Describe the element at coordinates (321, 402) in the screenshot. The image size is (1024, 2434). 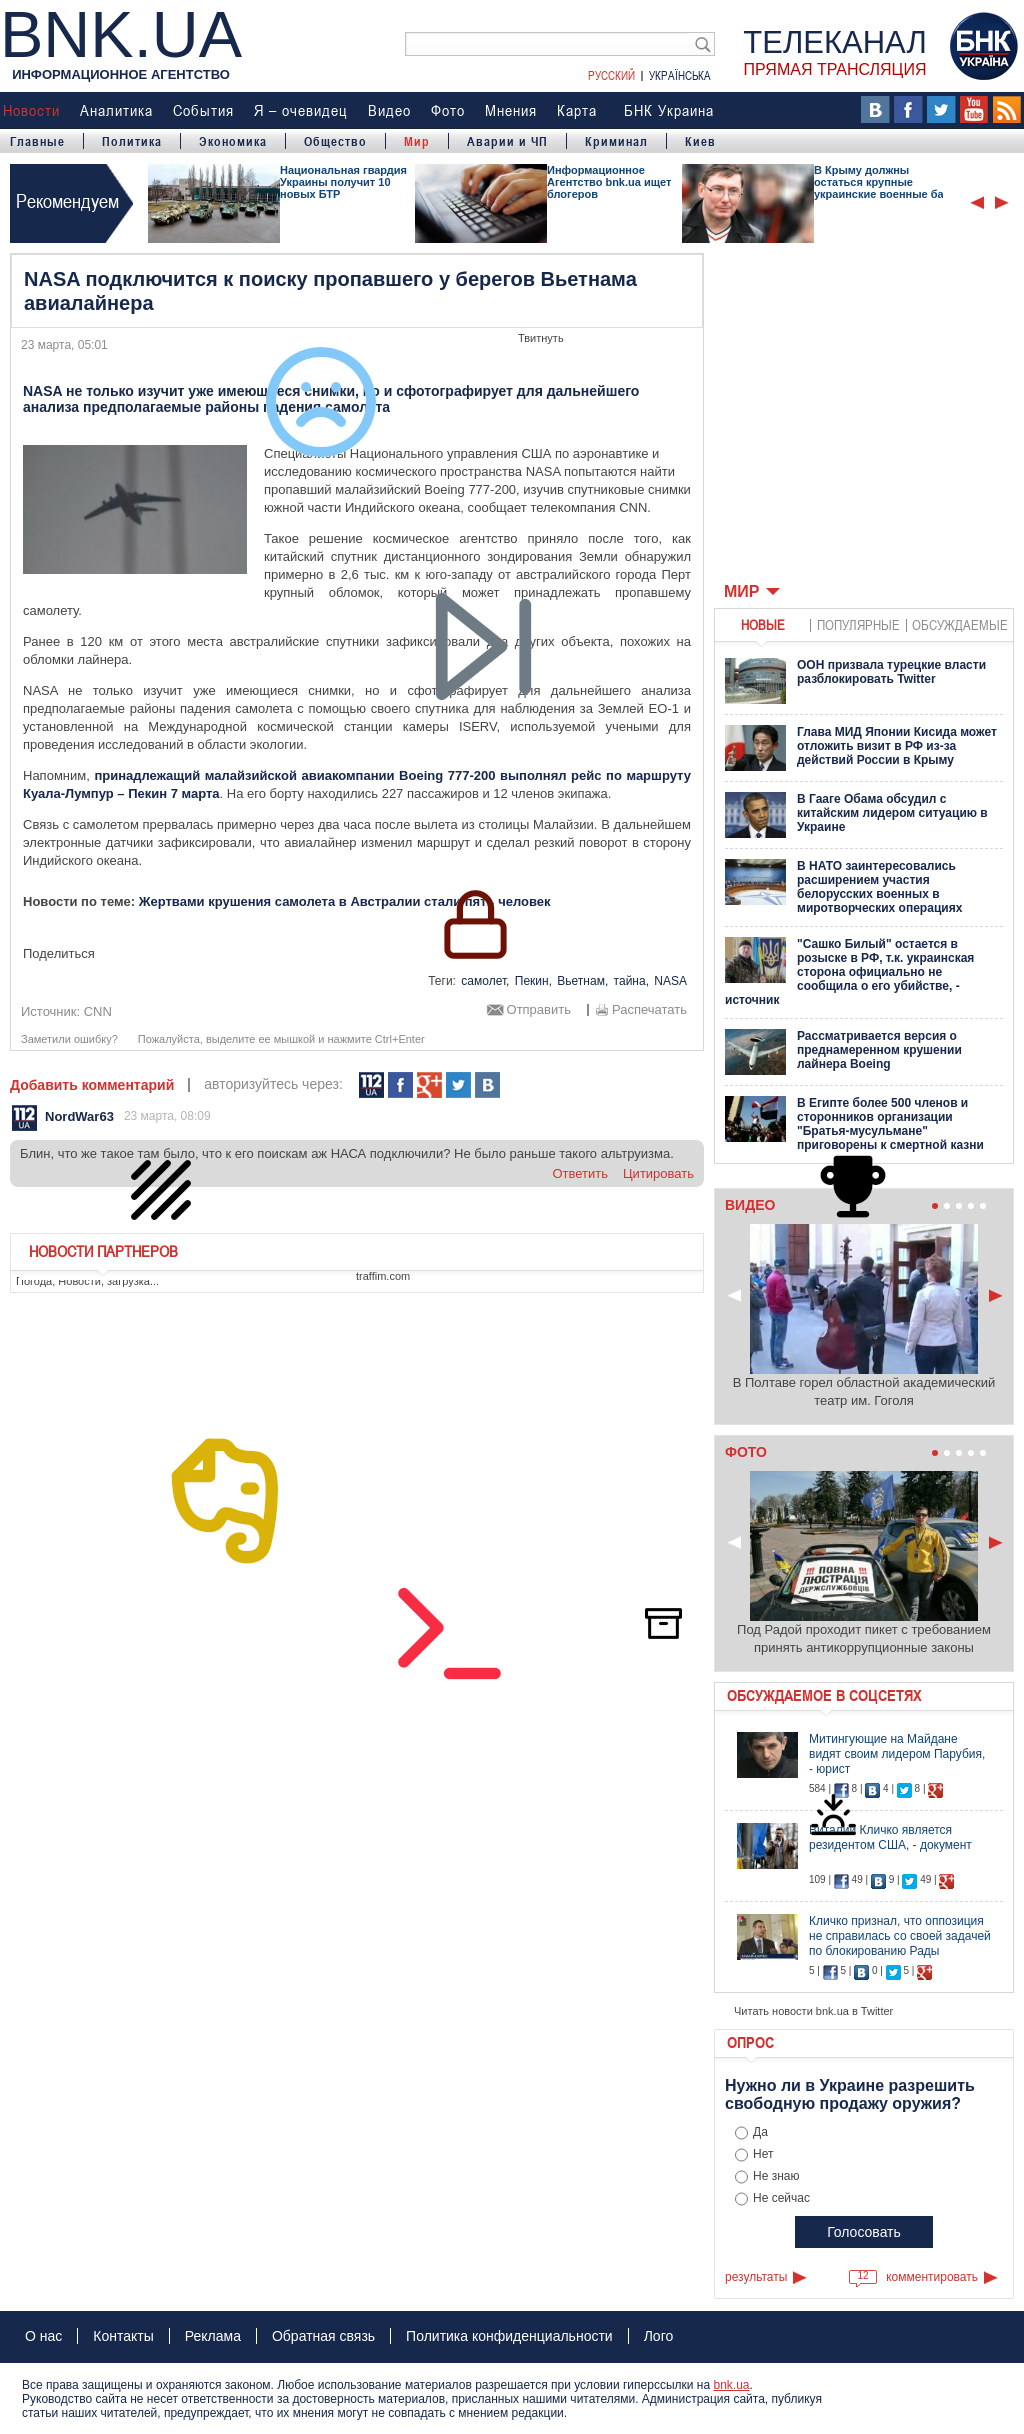
I see `submit negative feedback or rating` at that location.